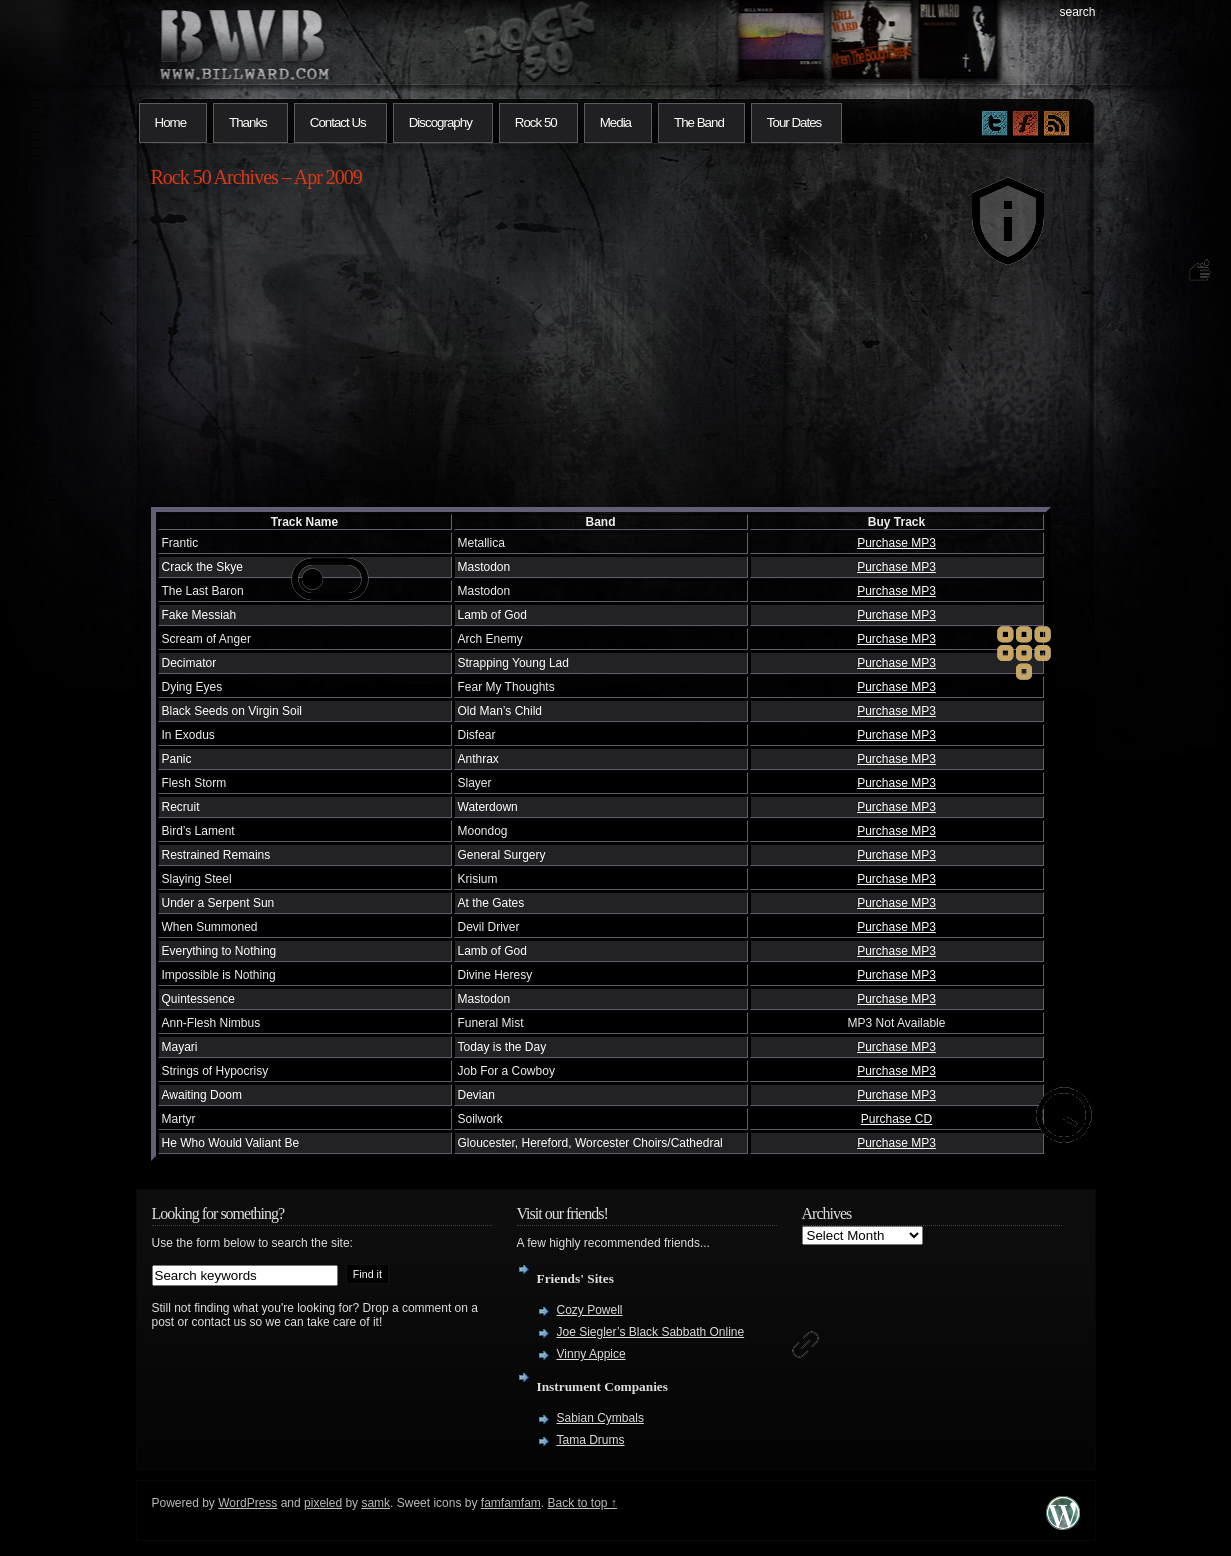  Describe the element at coordinates (330, 579) in the screenshot. I see `toggle switch in off position` at that location.